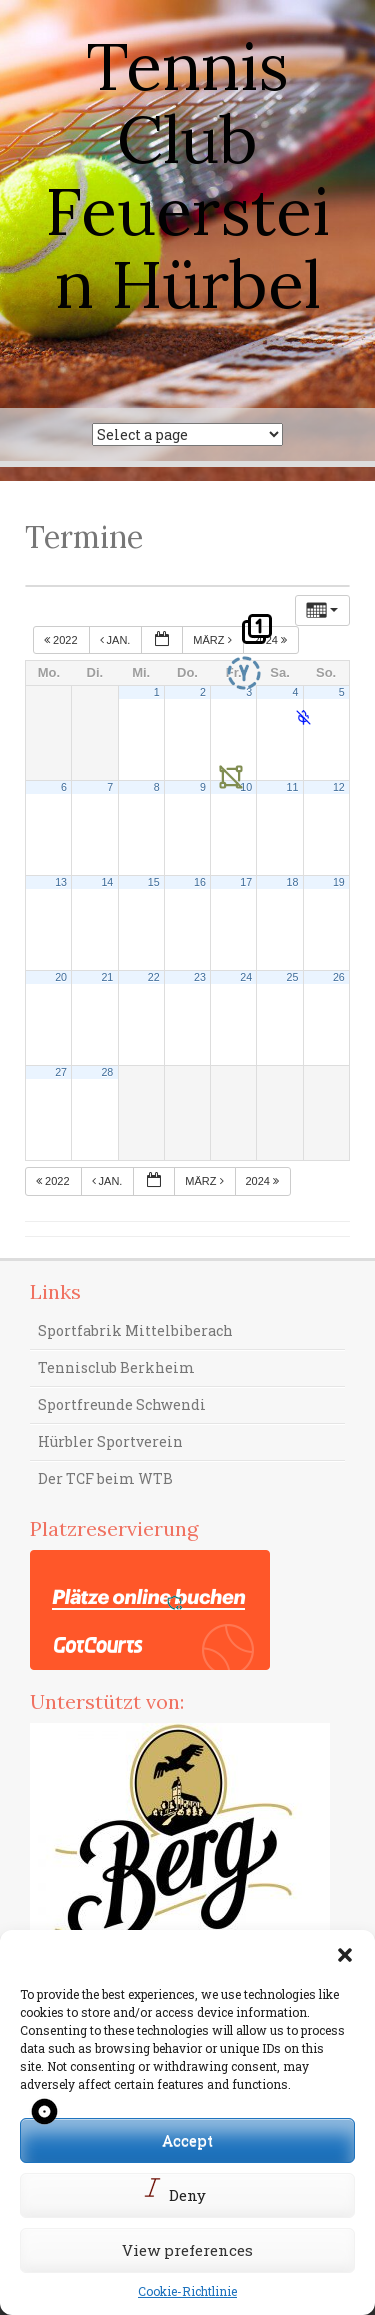  Describe the element at coordinates (303, 717) in the screenshot. I see `indicates gluten-free option or product` at that location.